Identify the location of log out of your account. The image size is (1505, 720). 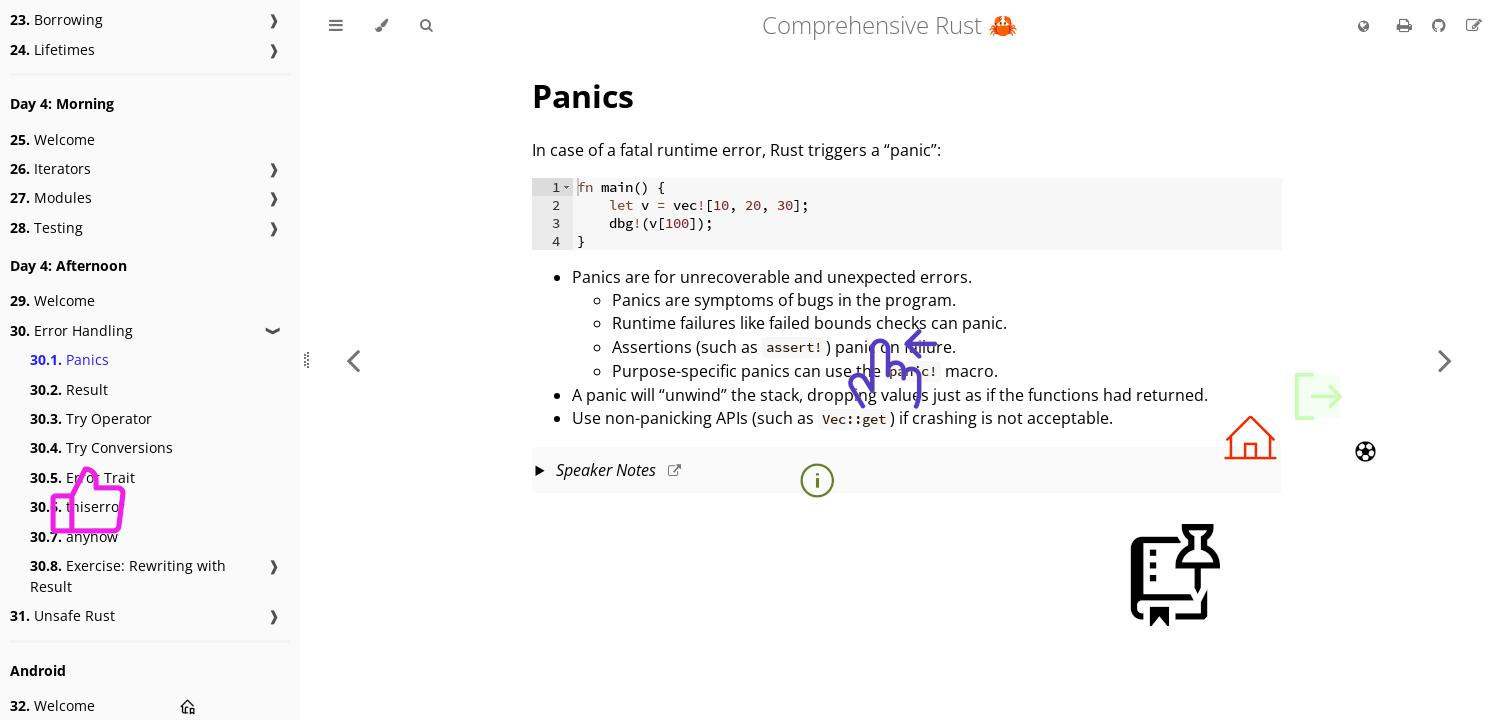
(1316, 396).